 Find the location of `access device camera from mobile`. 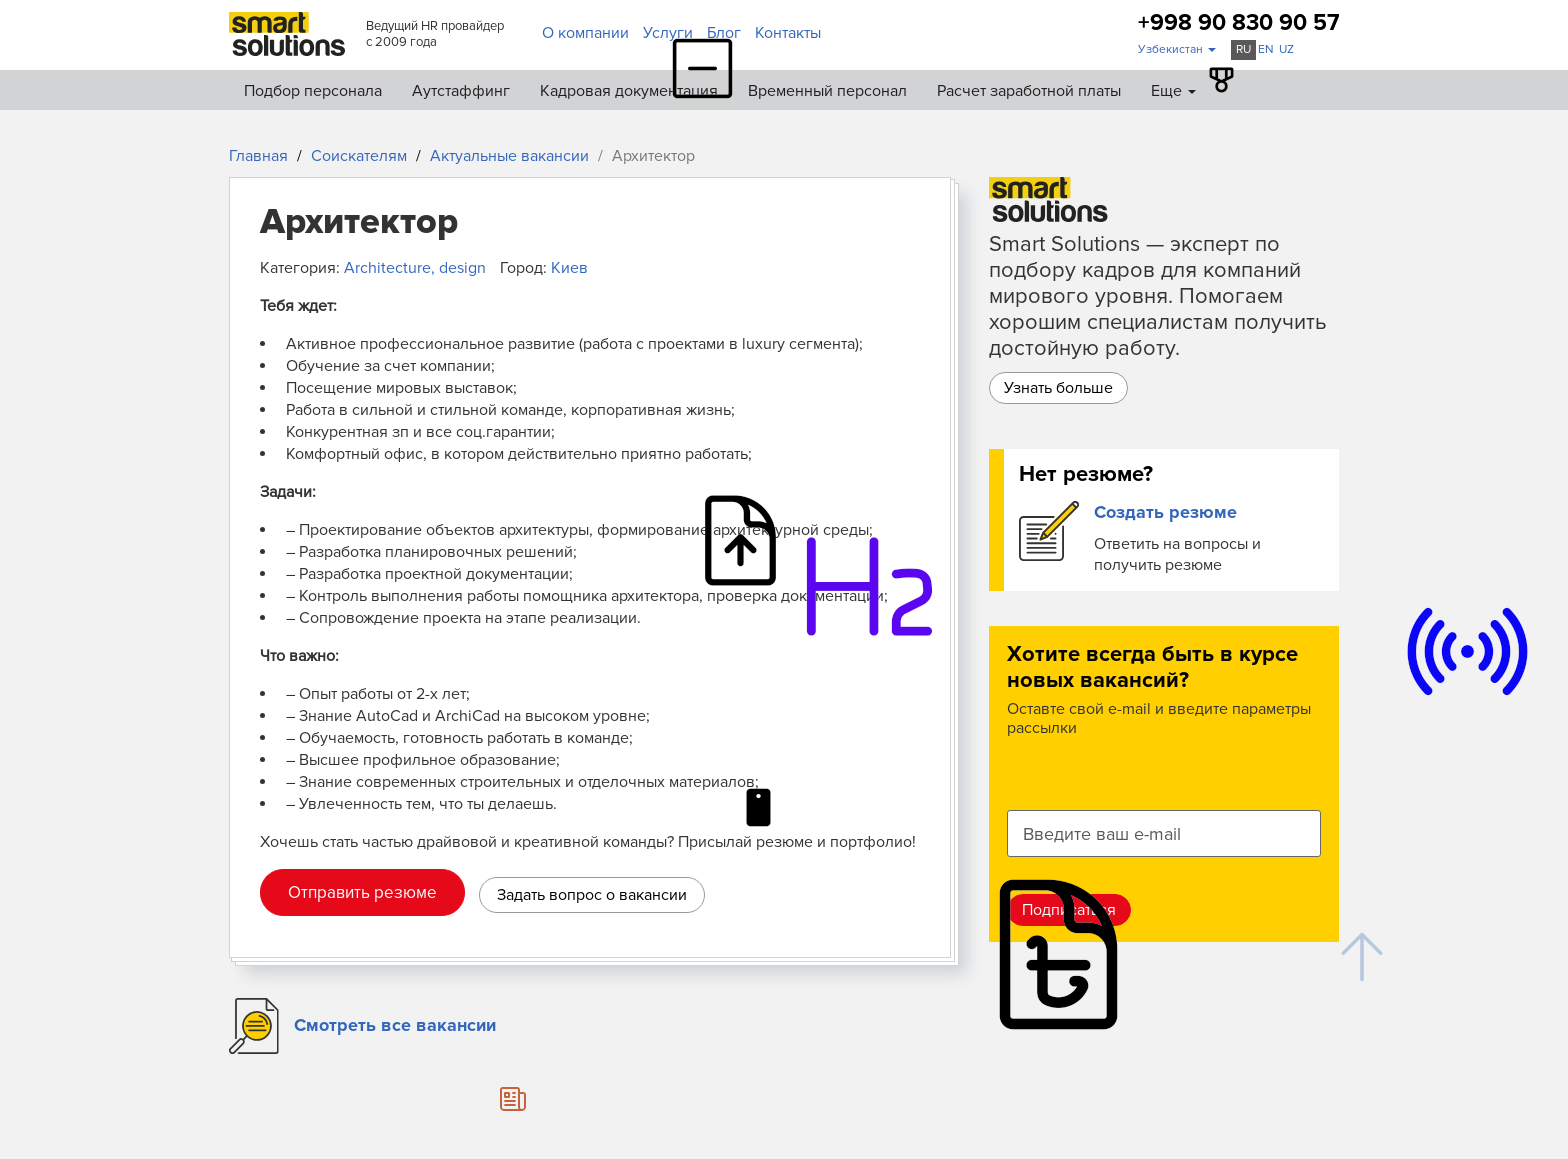

access device camera from mobile is located at coordinates (758, 807).